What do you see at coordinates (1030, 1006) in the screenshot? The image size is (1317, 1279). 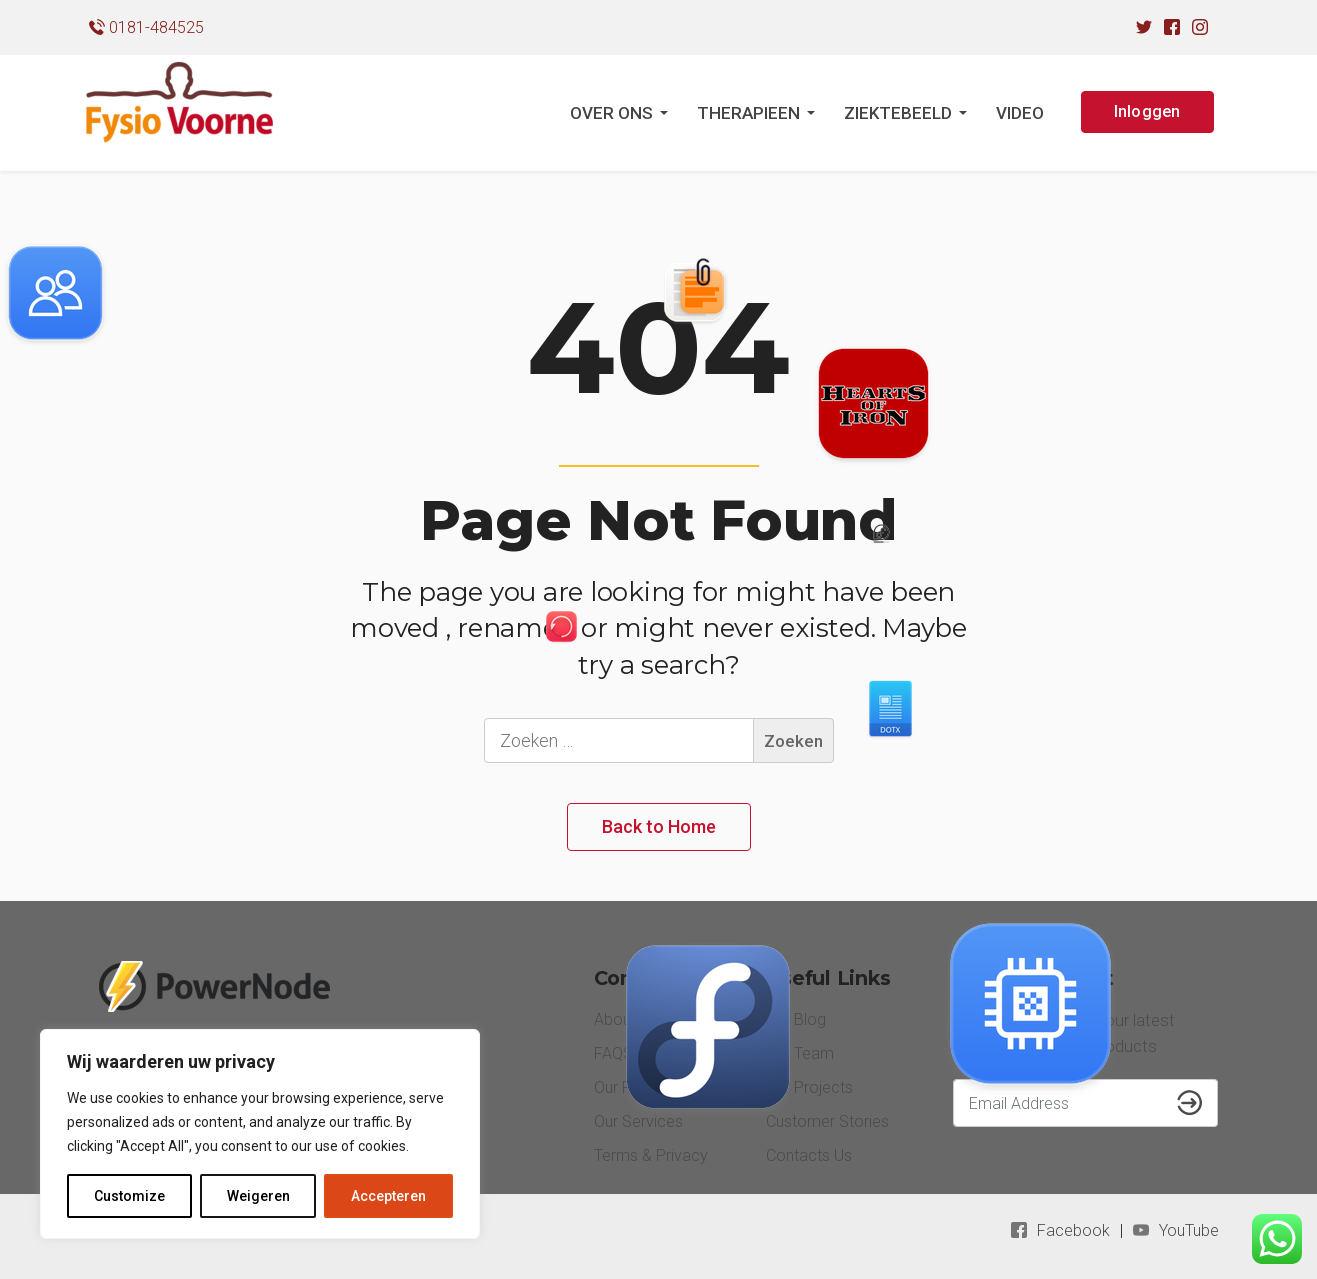 I see `access electronics or hardware settings` at bounding box center [1030, 1006].